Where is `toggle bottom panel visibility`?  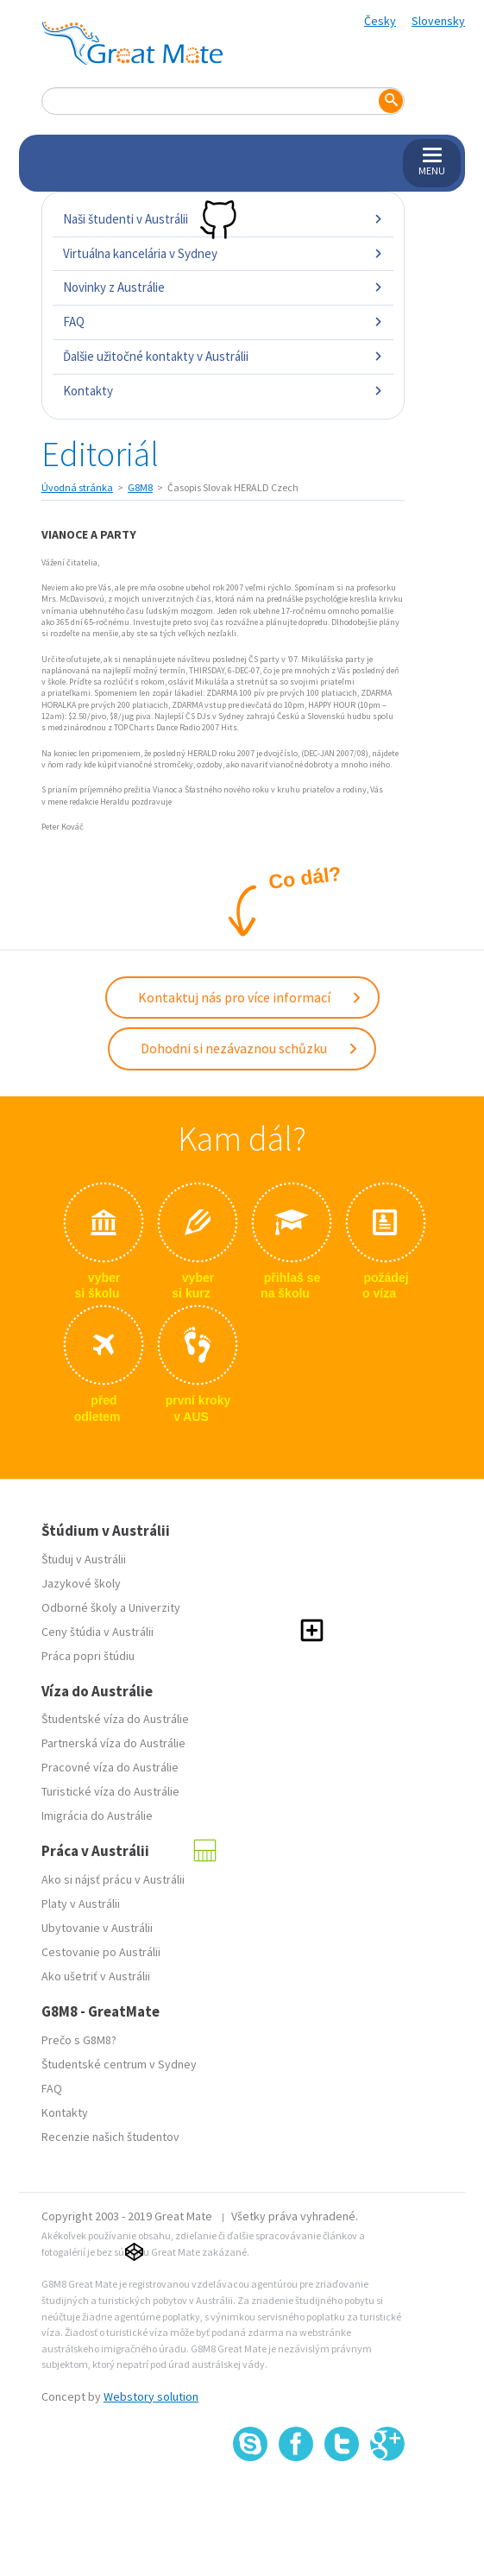 toggle bottom panel visibility is located at coordinates (204, 1850).